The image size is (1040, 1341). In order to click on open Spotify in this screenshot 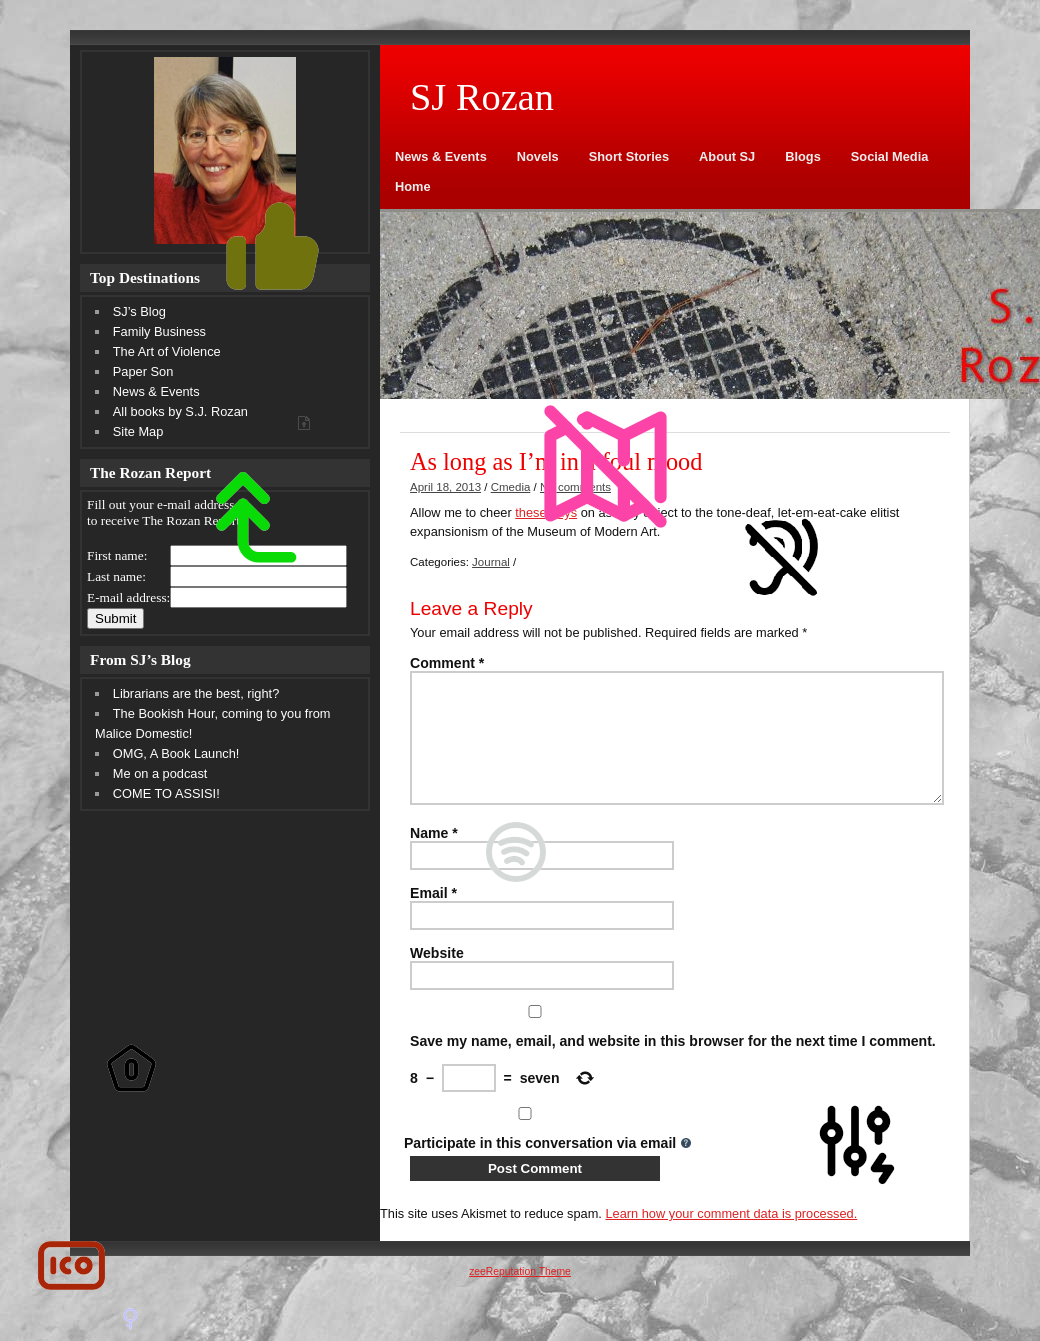, I will do `click(516, 852)`.